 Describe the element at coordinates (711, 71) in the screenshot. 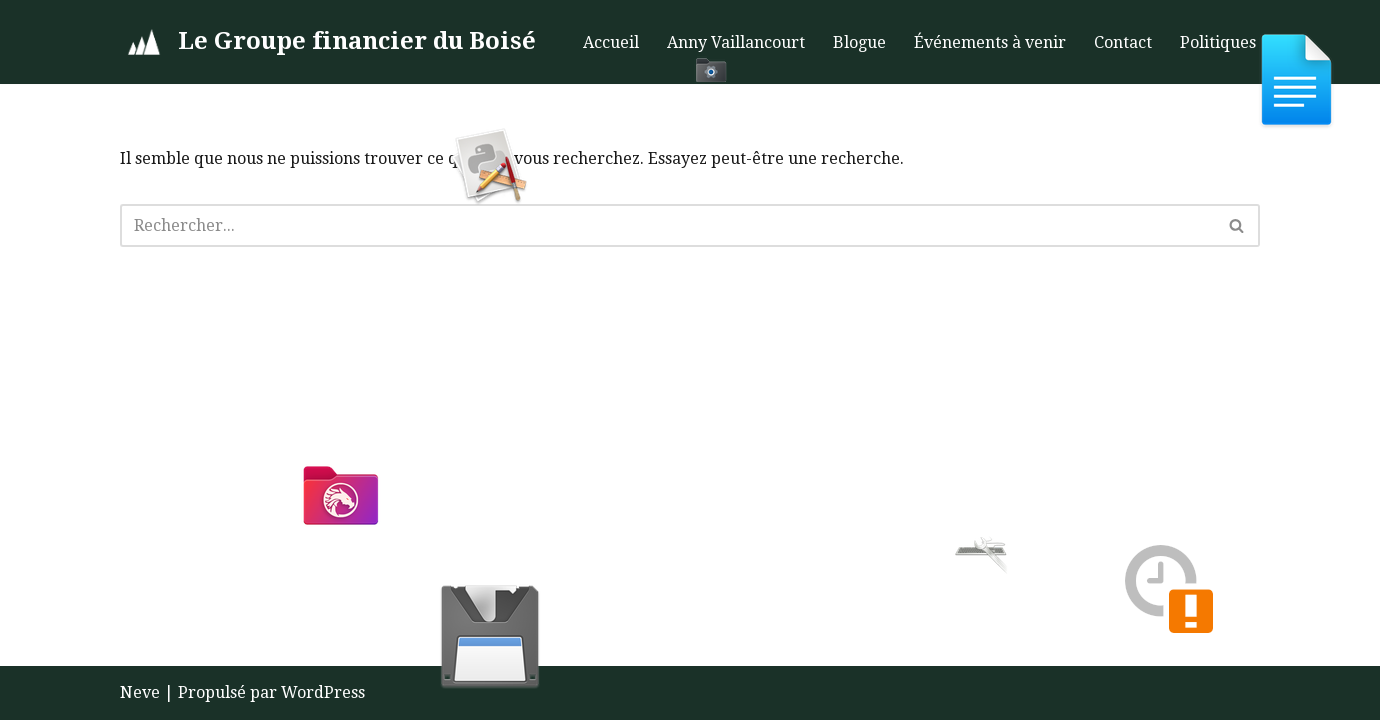

I see `access folder settings or preferences` at that location.